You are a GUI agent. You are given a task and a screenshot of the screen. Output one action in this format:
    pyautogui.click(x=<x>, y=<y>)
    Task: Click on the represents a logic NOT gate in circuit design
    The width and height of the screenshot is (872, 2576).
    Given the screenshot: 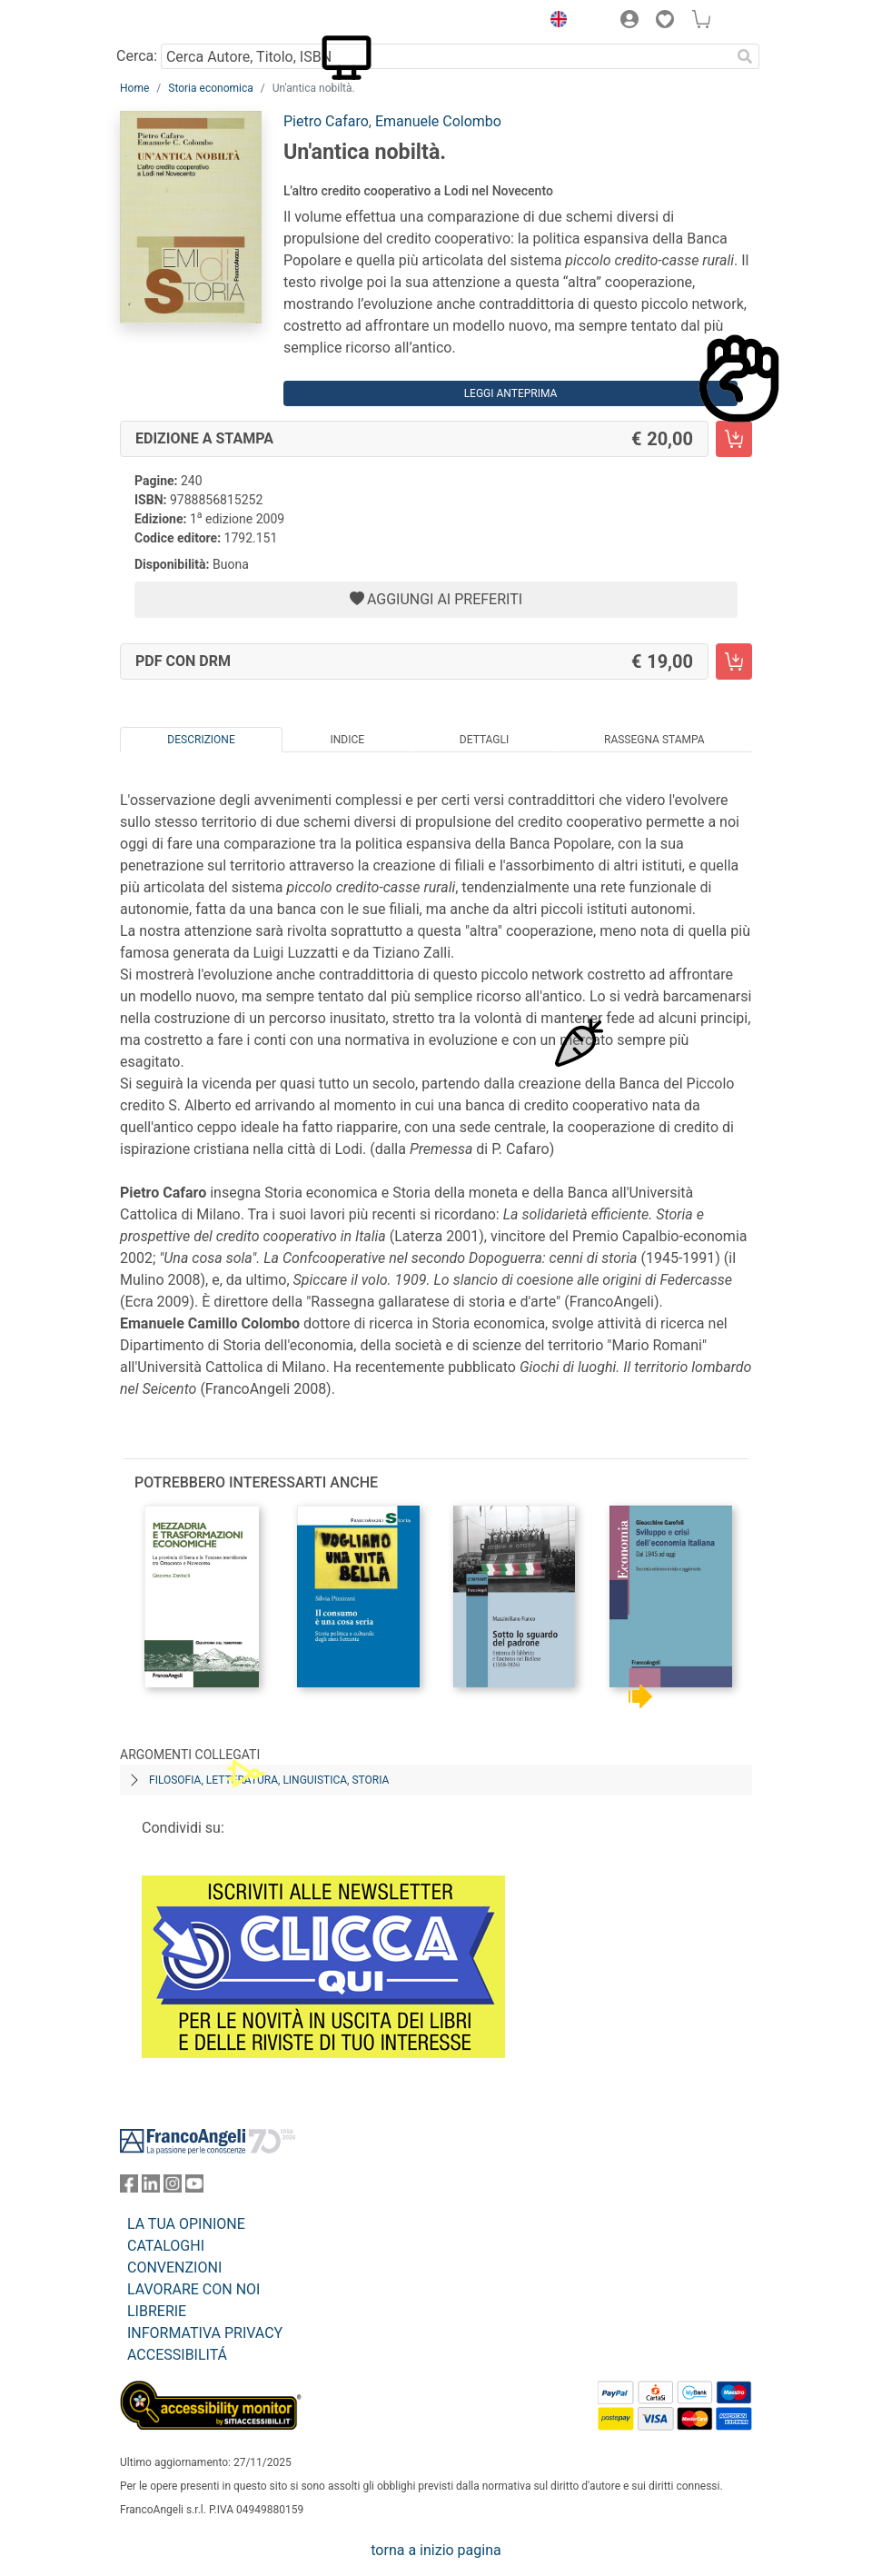 What is the action you would take?
    pyautogui.click(x=246, y=1774)
    